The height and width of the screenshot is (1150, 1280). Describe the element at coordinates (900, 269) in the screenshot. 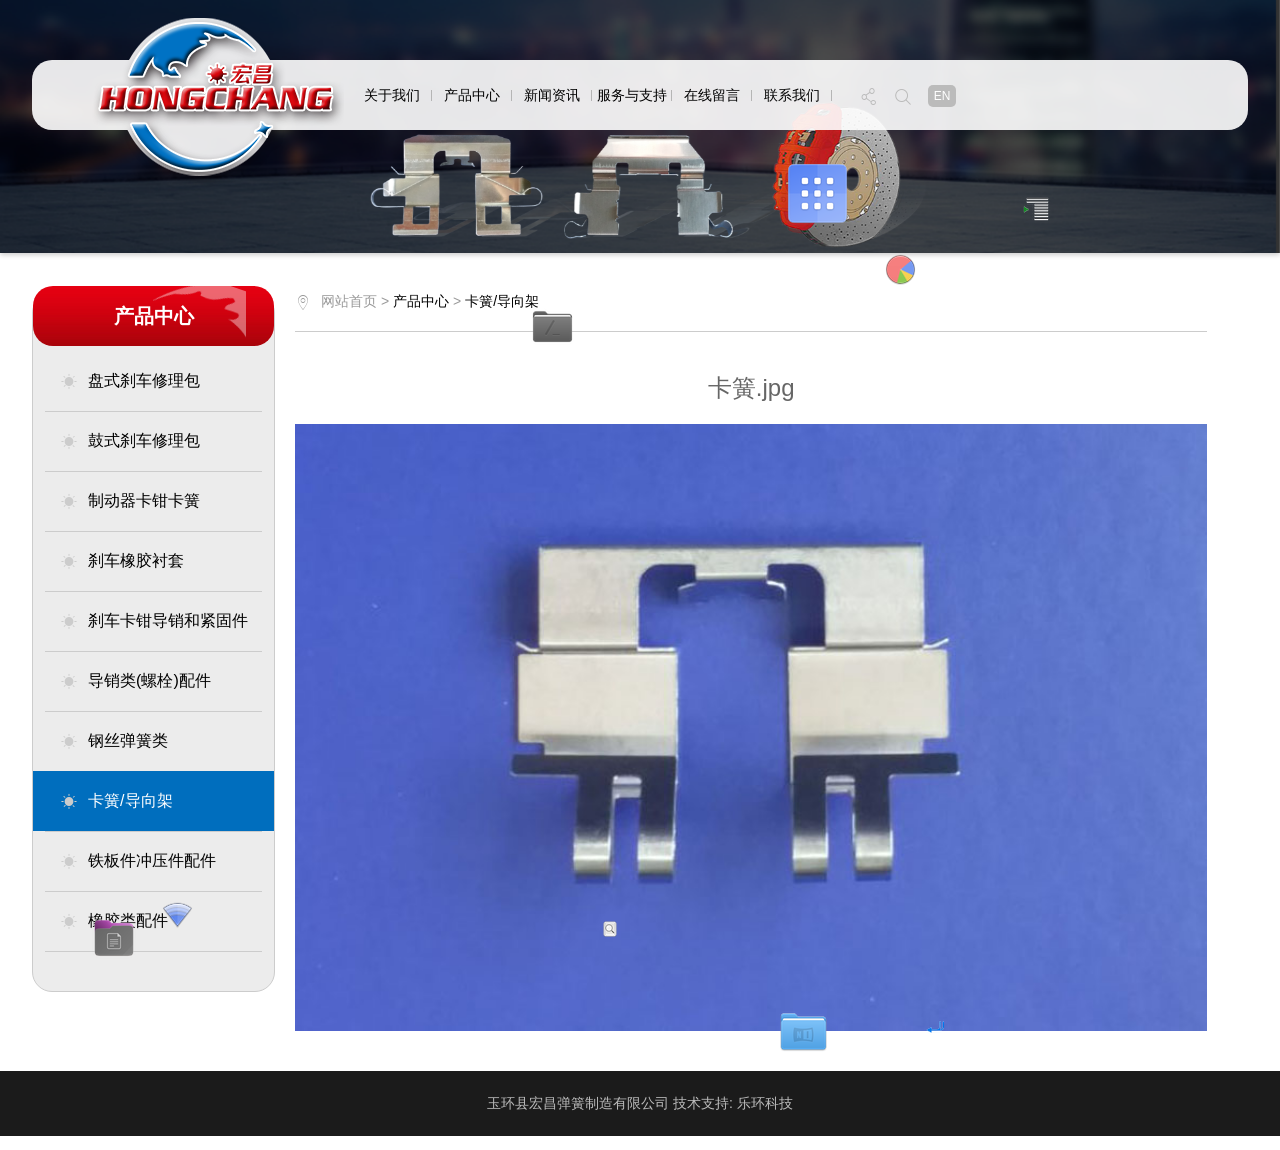

I see `open disk usage analyzer app` at that location.